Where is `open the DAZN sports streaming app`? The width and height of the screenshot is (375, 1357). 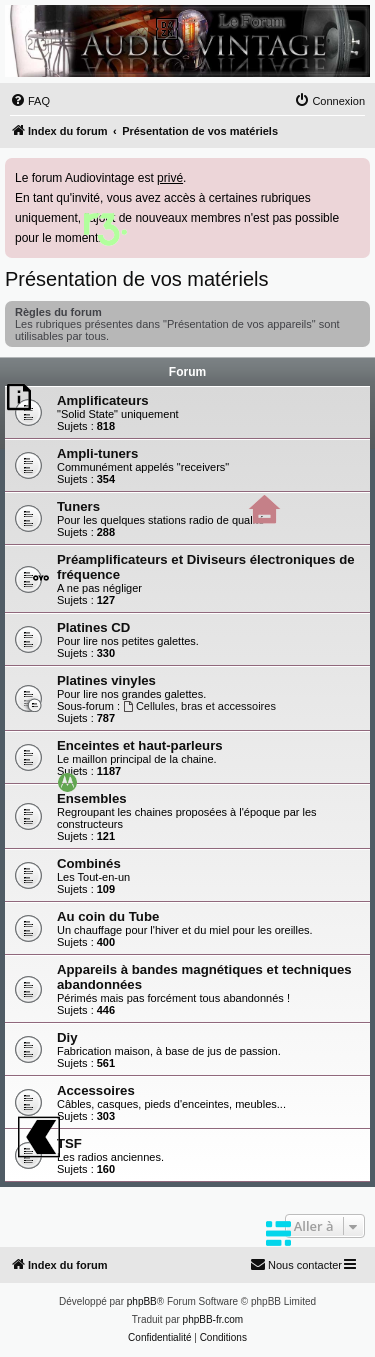 open the DAZN sports streaming app is located at coordinates (167, 29).